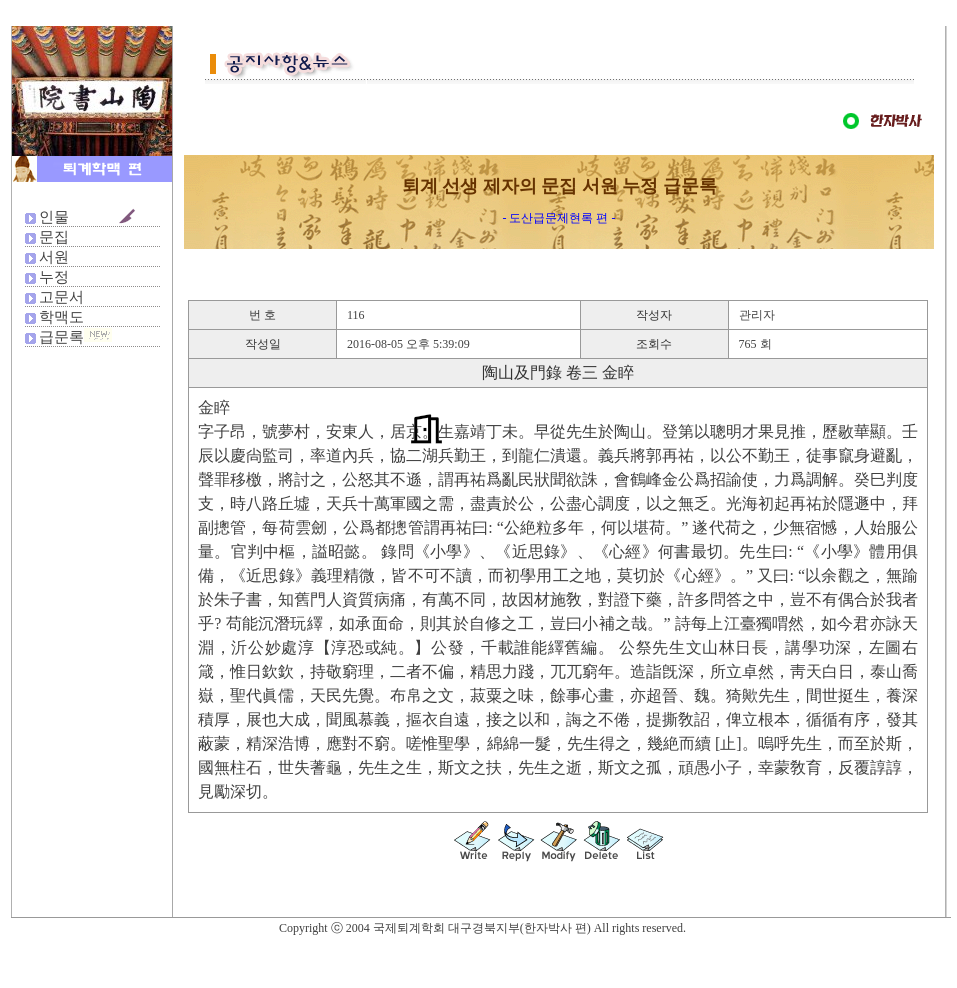 This screenshot has width=957, height=988. I want to click on slice or cut selected object, so click(128, 216).